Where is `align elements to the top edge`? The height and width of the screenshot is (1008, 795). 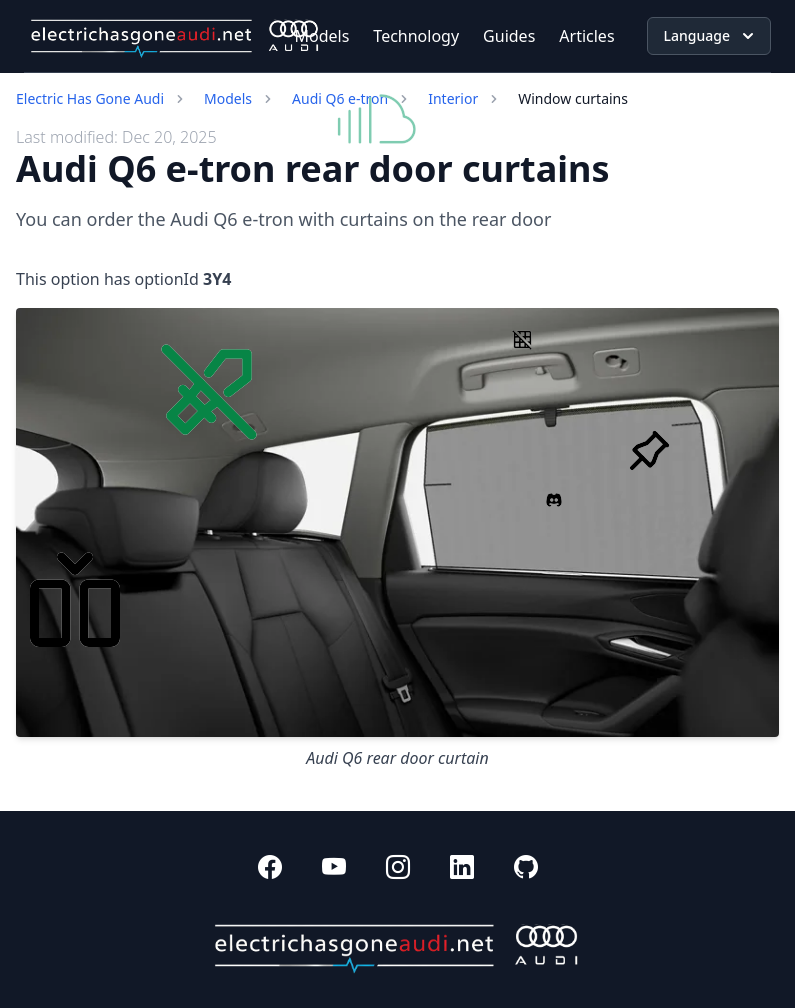
align elements to the top edge is located at coordinates (75, 602).